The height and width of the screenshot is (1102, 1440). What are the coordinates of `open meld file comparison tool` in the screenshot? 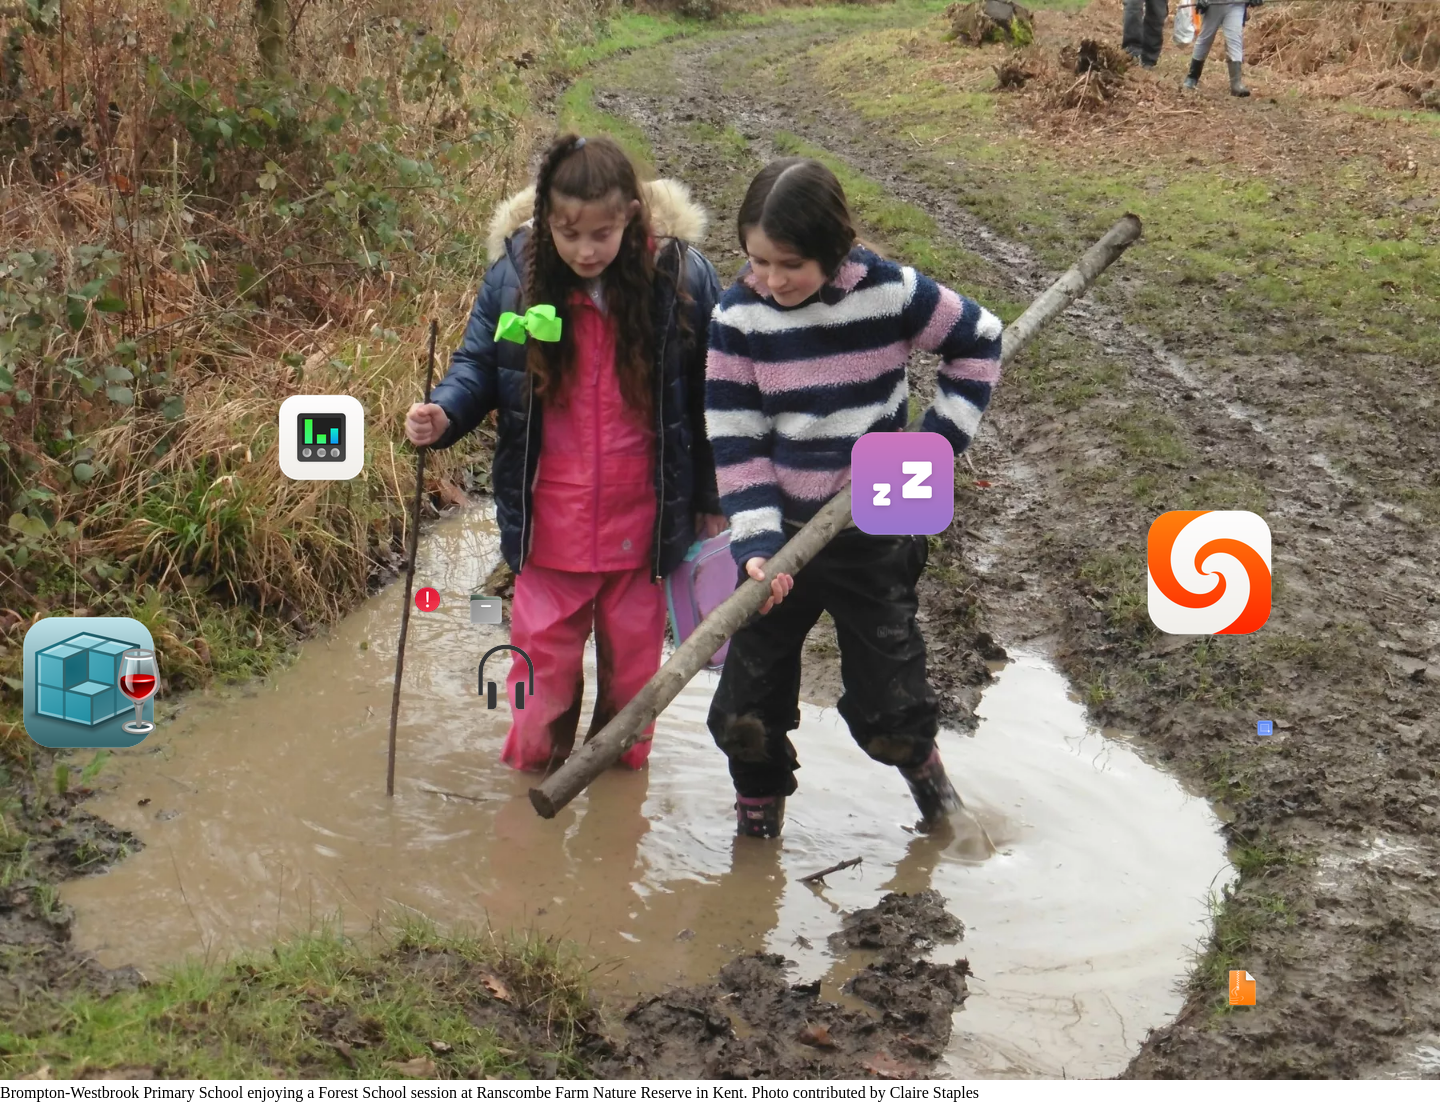 It's located at (1209, 572).